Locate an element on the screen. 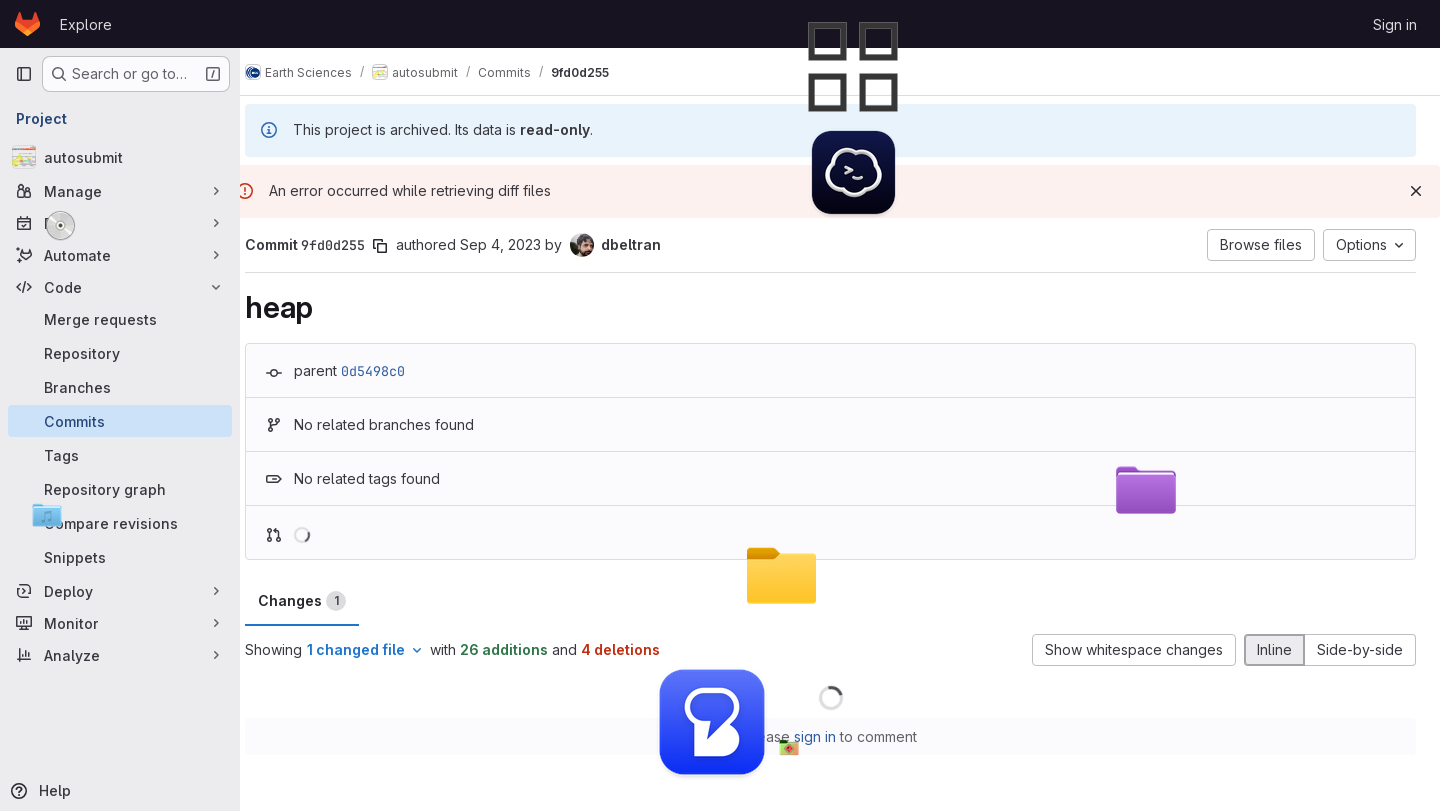  open termius ssh client is located at coordinates (853, 172).